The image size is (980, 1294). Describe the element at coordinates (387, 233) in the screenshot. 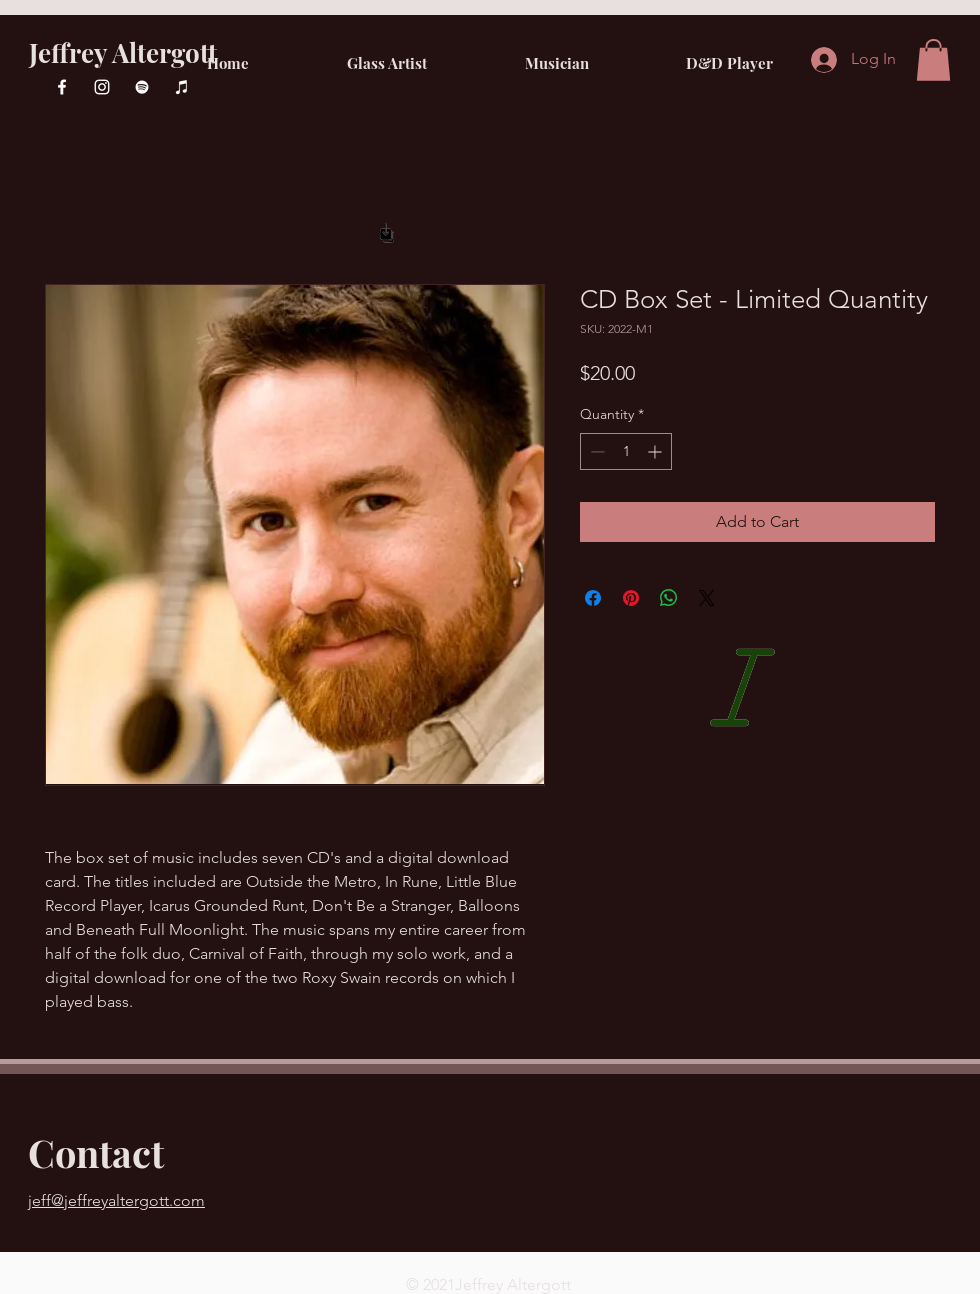

I see `download multiple files` at that location.